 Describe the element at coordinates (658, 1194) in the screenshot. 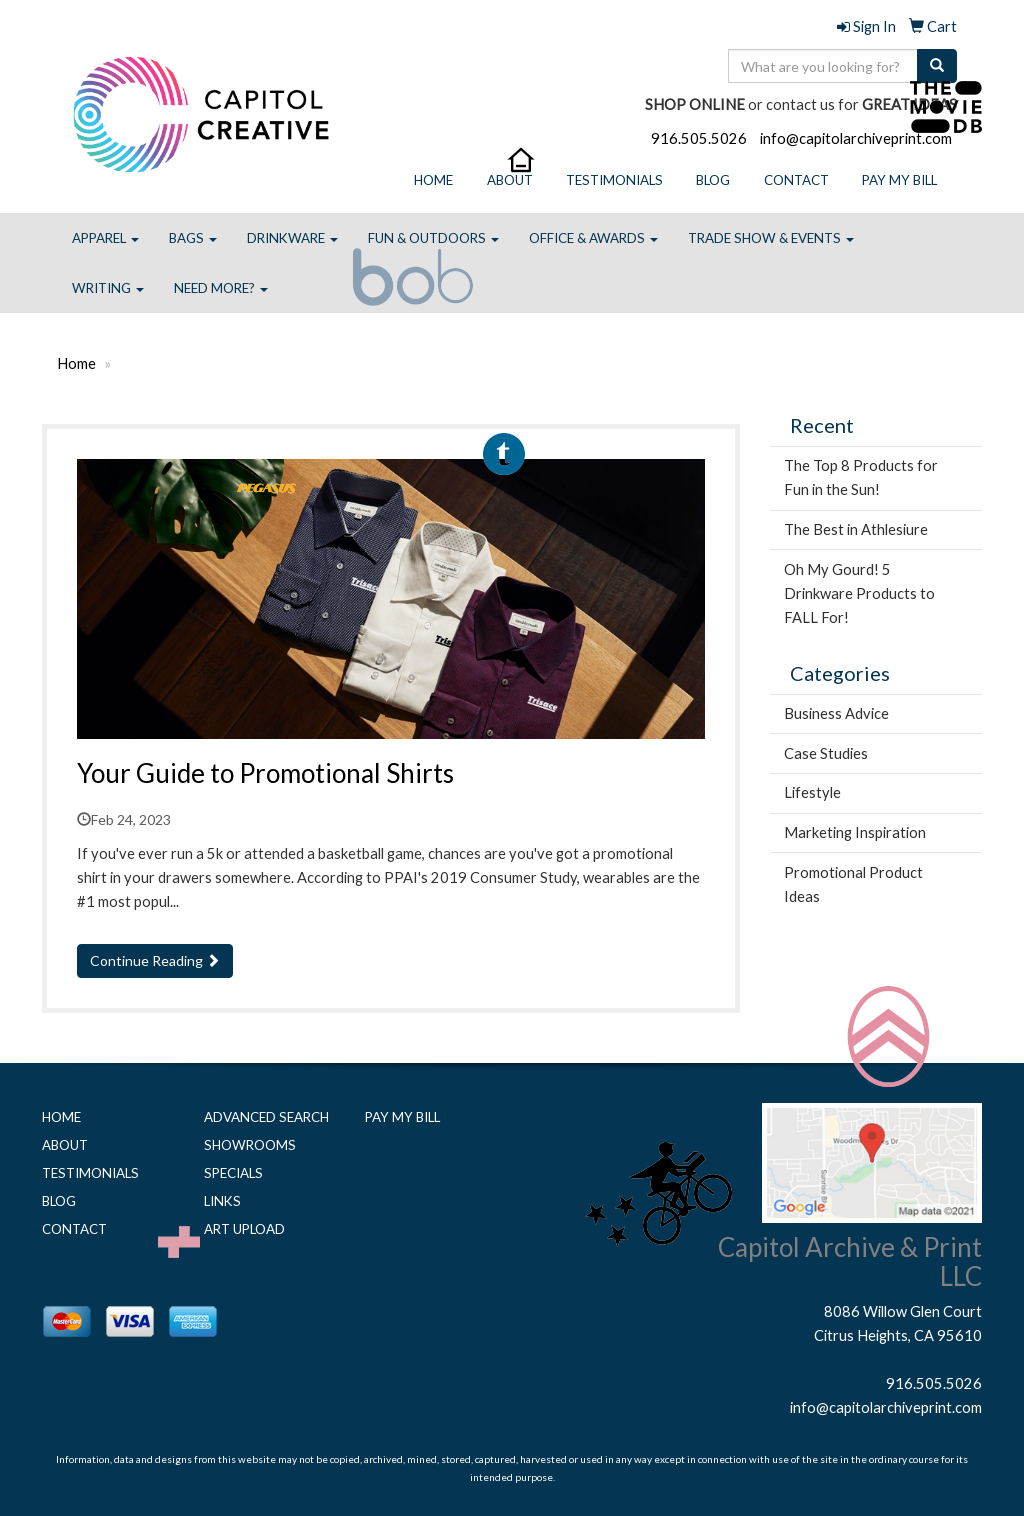

I see `open the Postmates delivery app` at that location.